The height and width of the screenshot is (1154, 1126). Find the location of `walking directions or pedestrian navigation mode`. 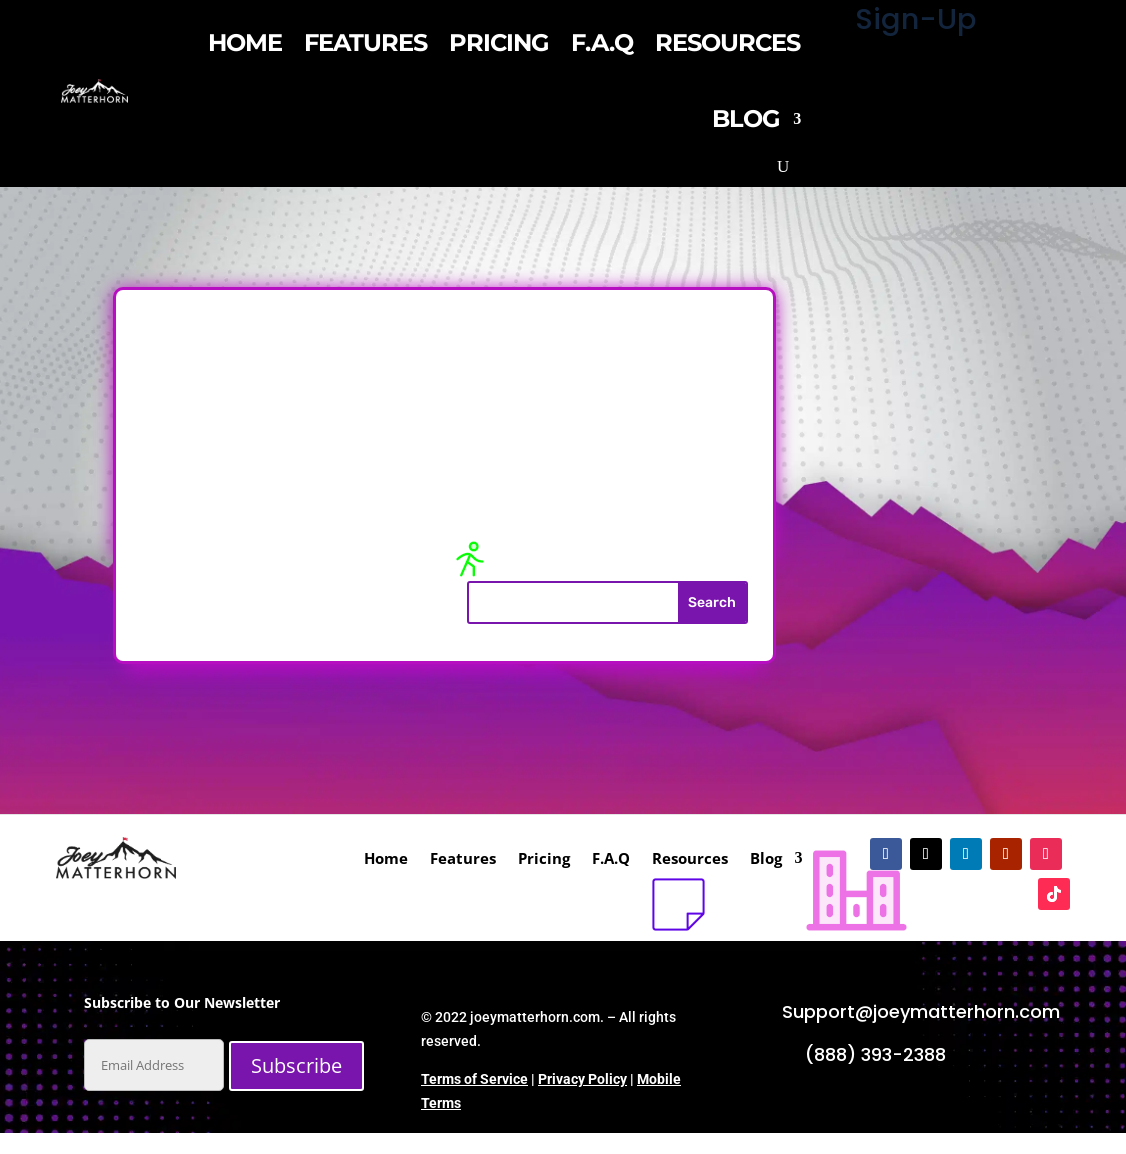

walking directions or pedestrian navigation mode is located at coordinates (470, 559).